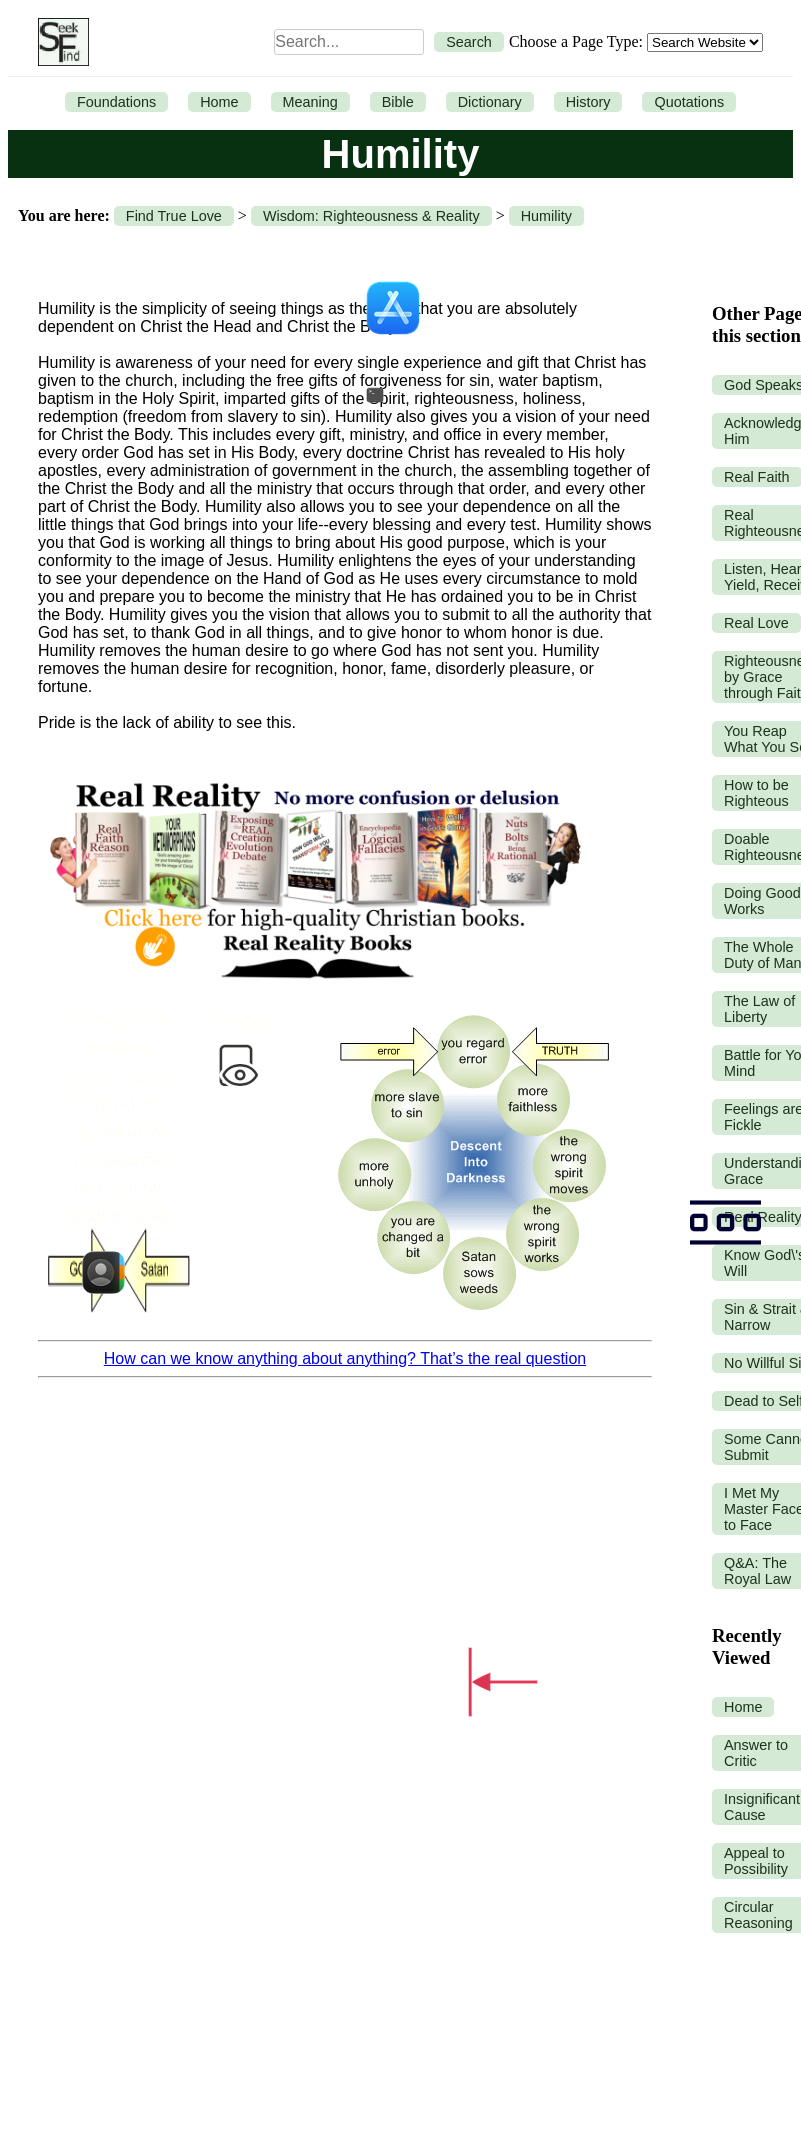 This screenshot has width=801, height=2148. What do you see at coordinates (375, 395) in the screenshot?
I see `open the terminal application` at bounding box center [375, 395].